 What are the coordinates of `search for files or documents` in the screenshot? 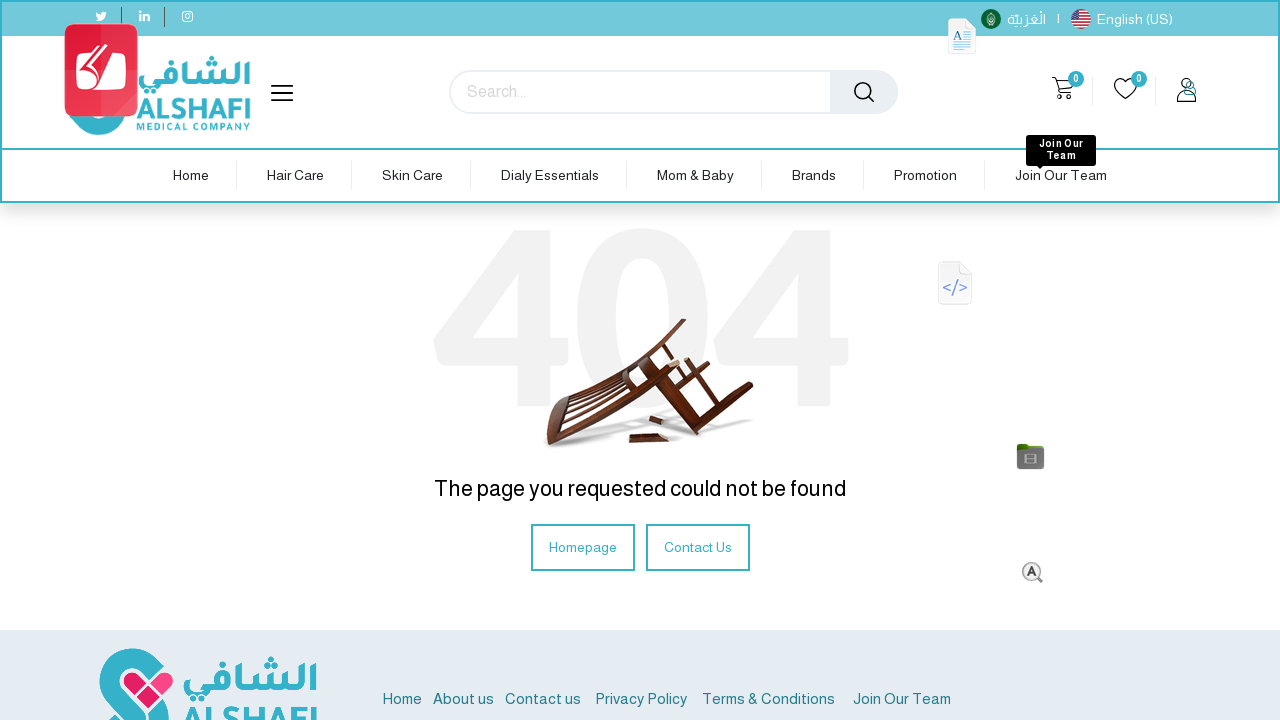 It's located at (1032, 572).